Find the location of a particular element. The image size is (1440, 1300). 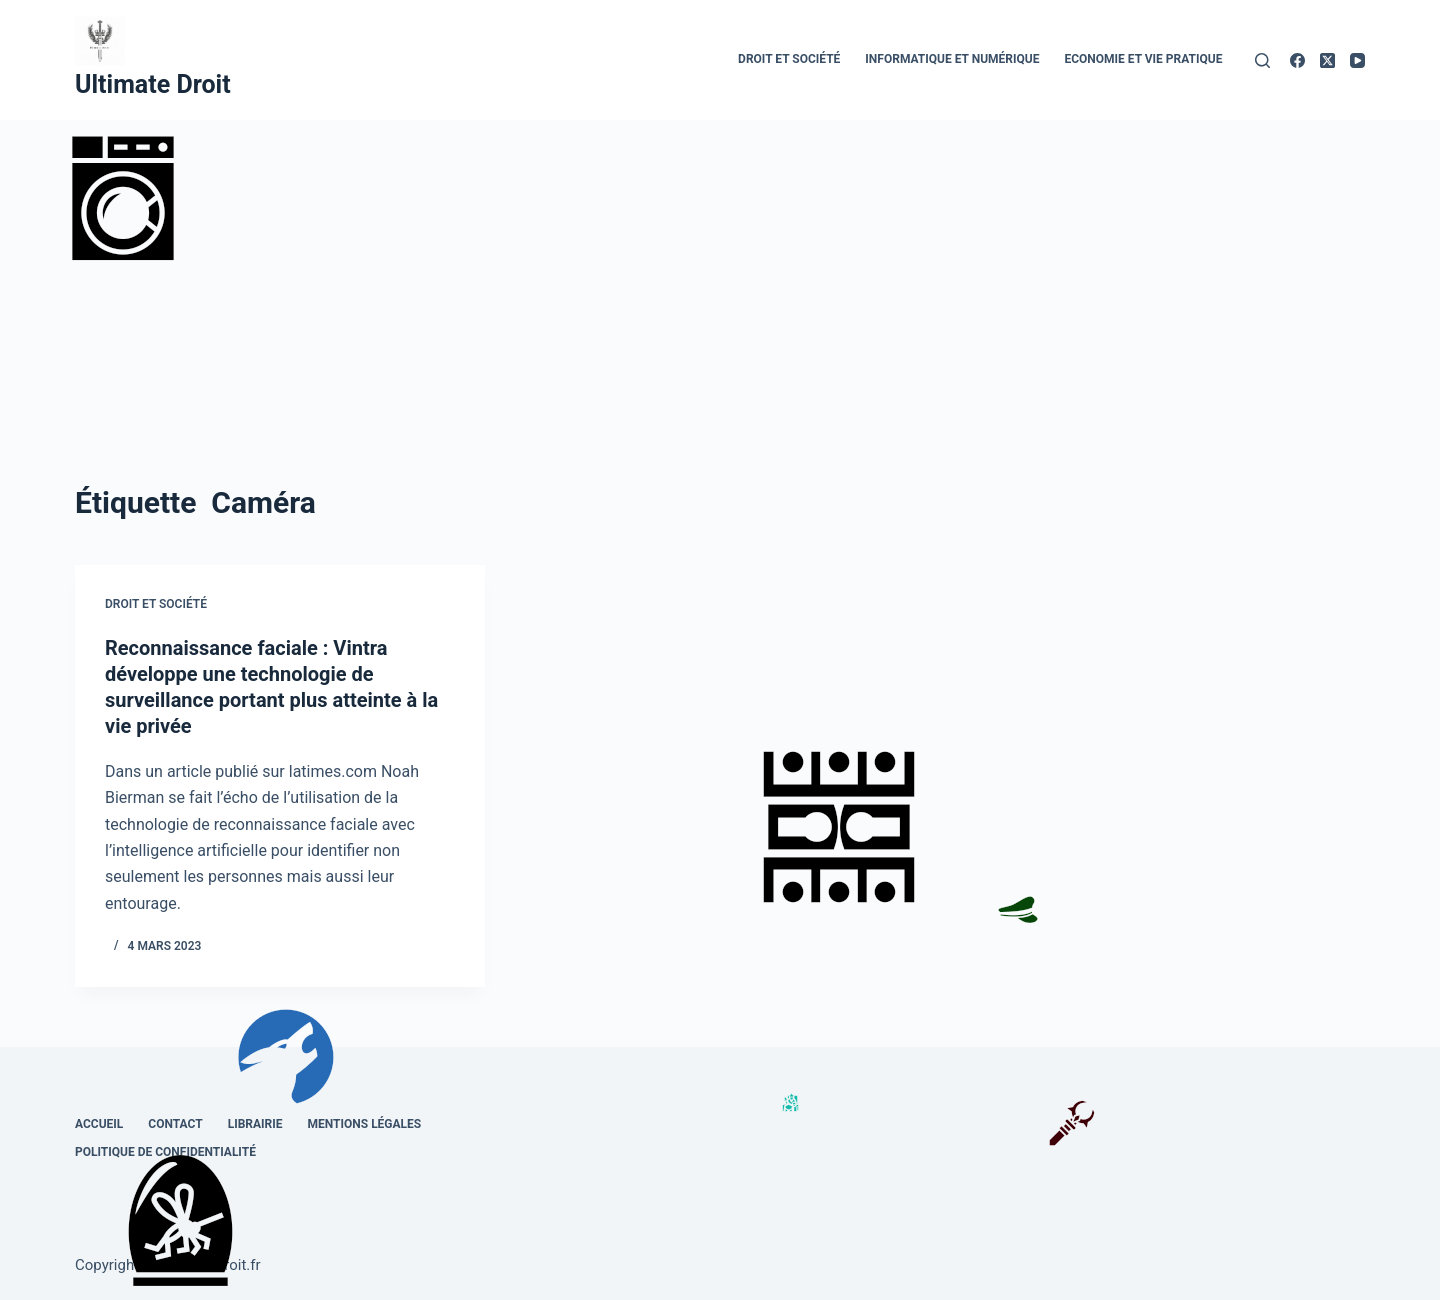

access game inventory or storage grid is located at coordinates (839, 827).